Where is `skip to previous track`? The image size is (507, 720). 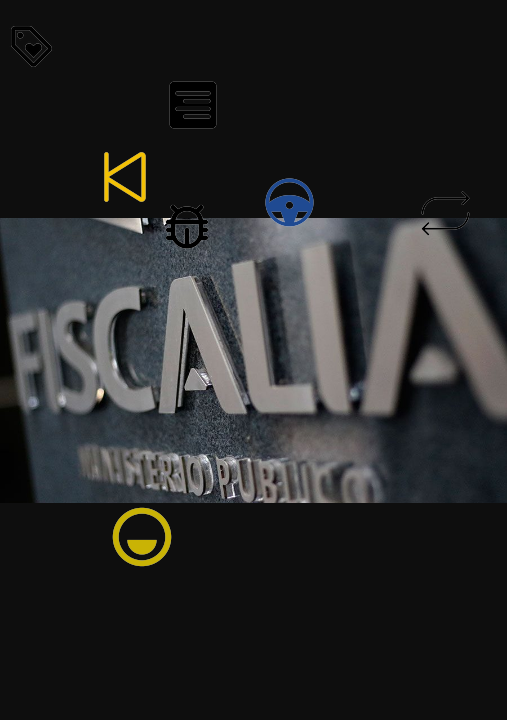
skip to previous track is located at coordinates (125, 177).